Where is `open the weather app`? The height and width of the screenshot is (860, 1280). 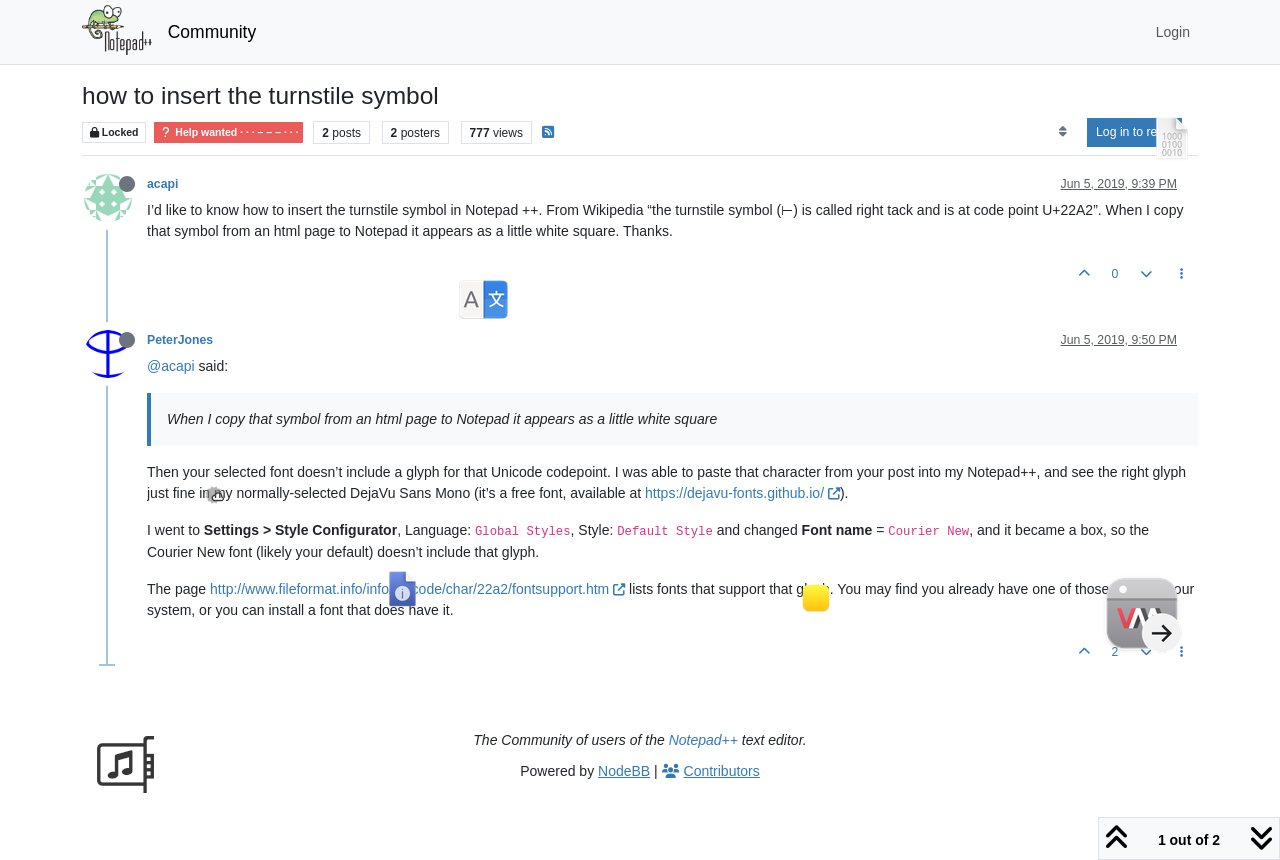
open the weather app is located at coordinates (214, 495).